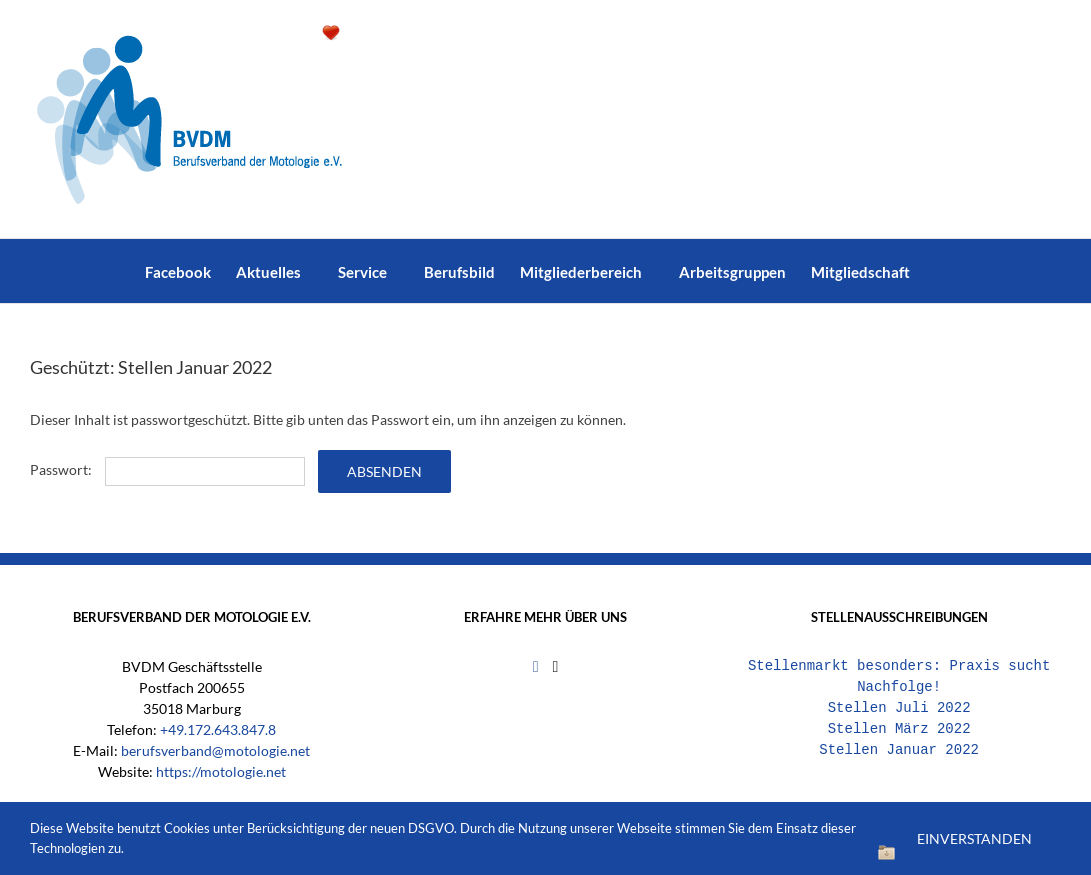 This screenshot has height=875, width=1091. What do you see at coordinates (886, 853) in the screenshot?
I see `access your downloads folder` at bounding box center [886, 853].